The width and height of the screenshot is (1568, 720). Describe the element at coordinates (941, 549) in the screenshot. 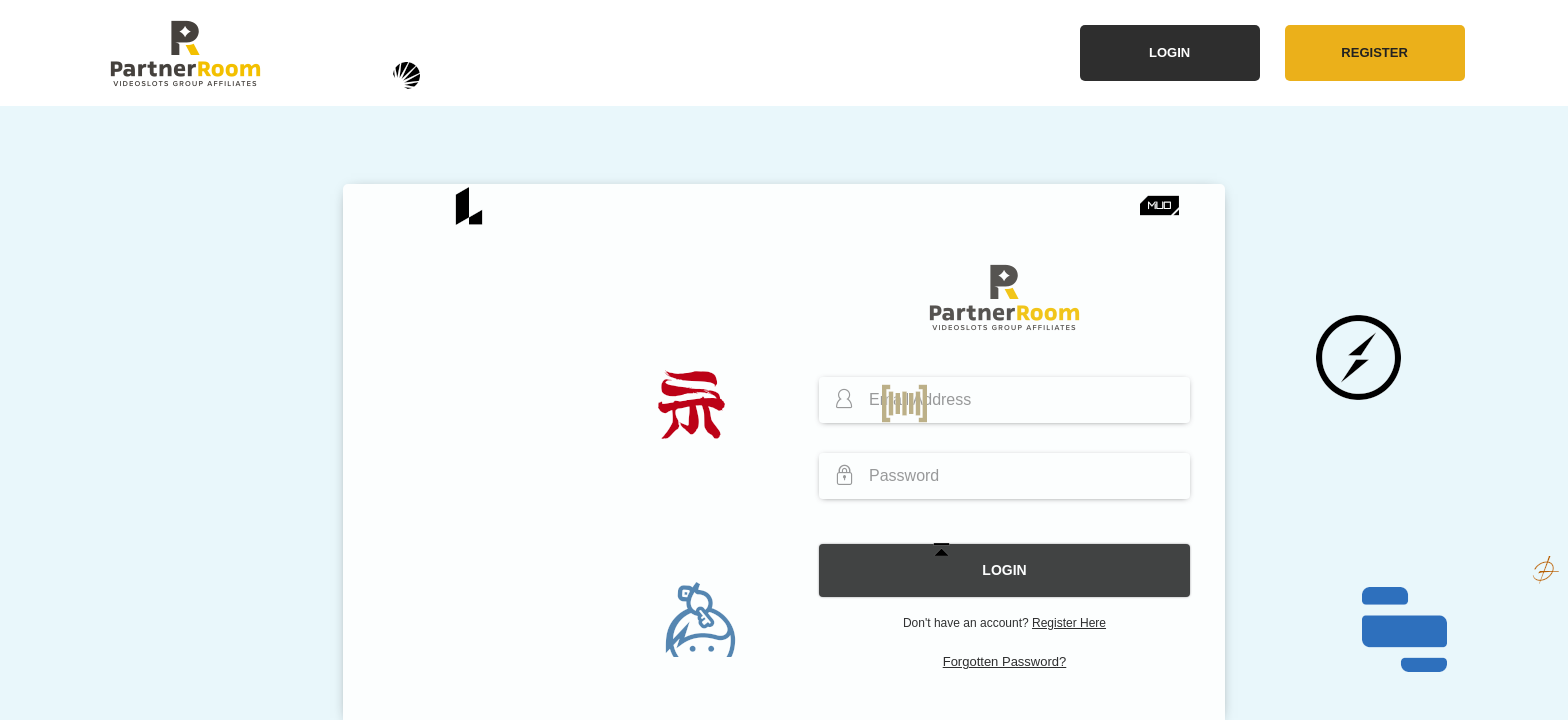

I see `skip to the beginning or top of content` at that location.